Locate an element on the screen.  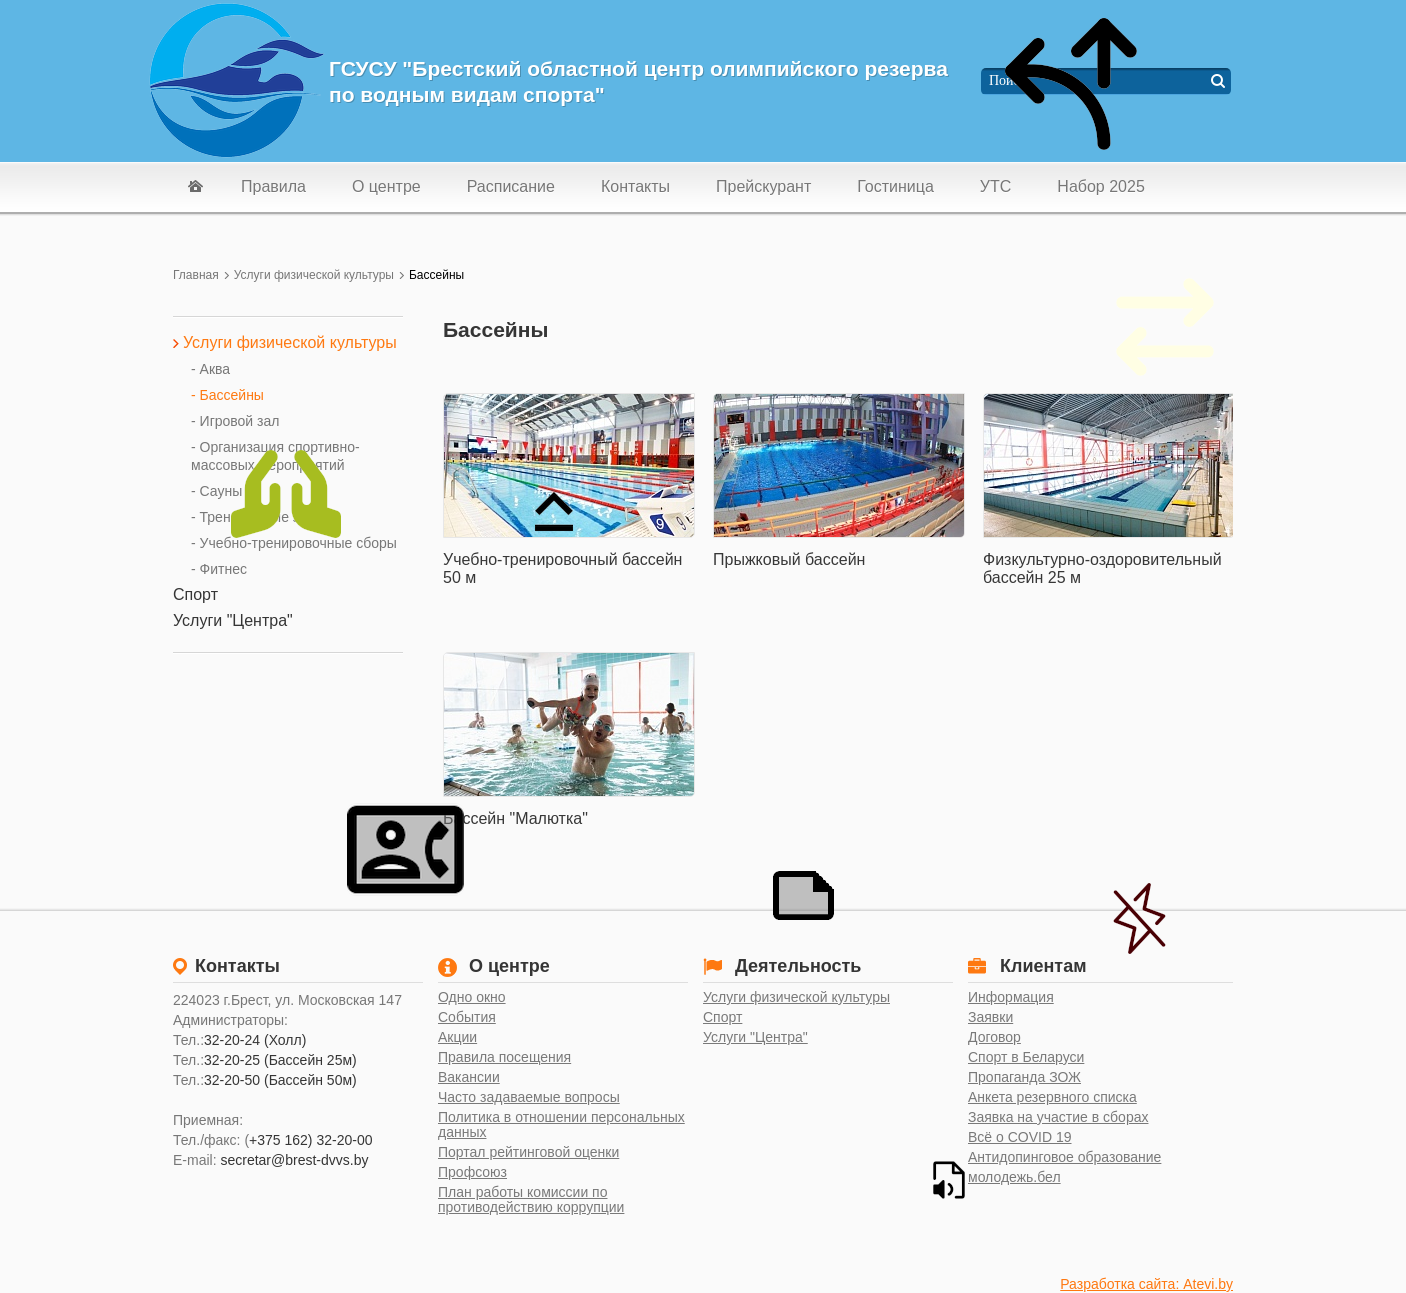
view contact's phone information is located at coordinates (405, 849).